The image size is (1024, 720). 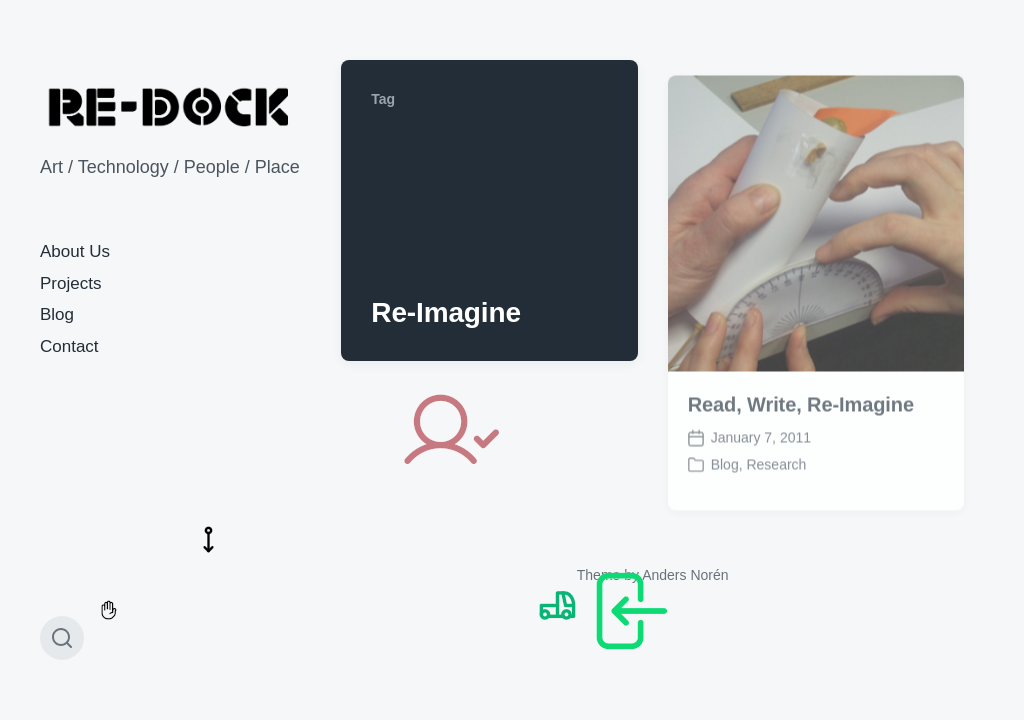 I want to click on log in to your account, so click(x=626, y=611).